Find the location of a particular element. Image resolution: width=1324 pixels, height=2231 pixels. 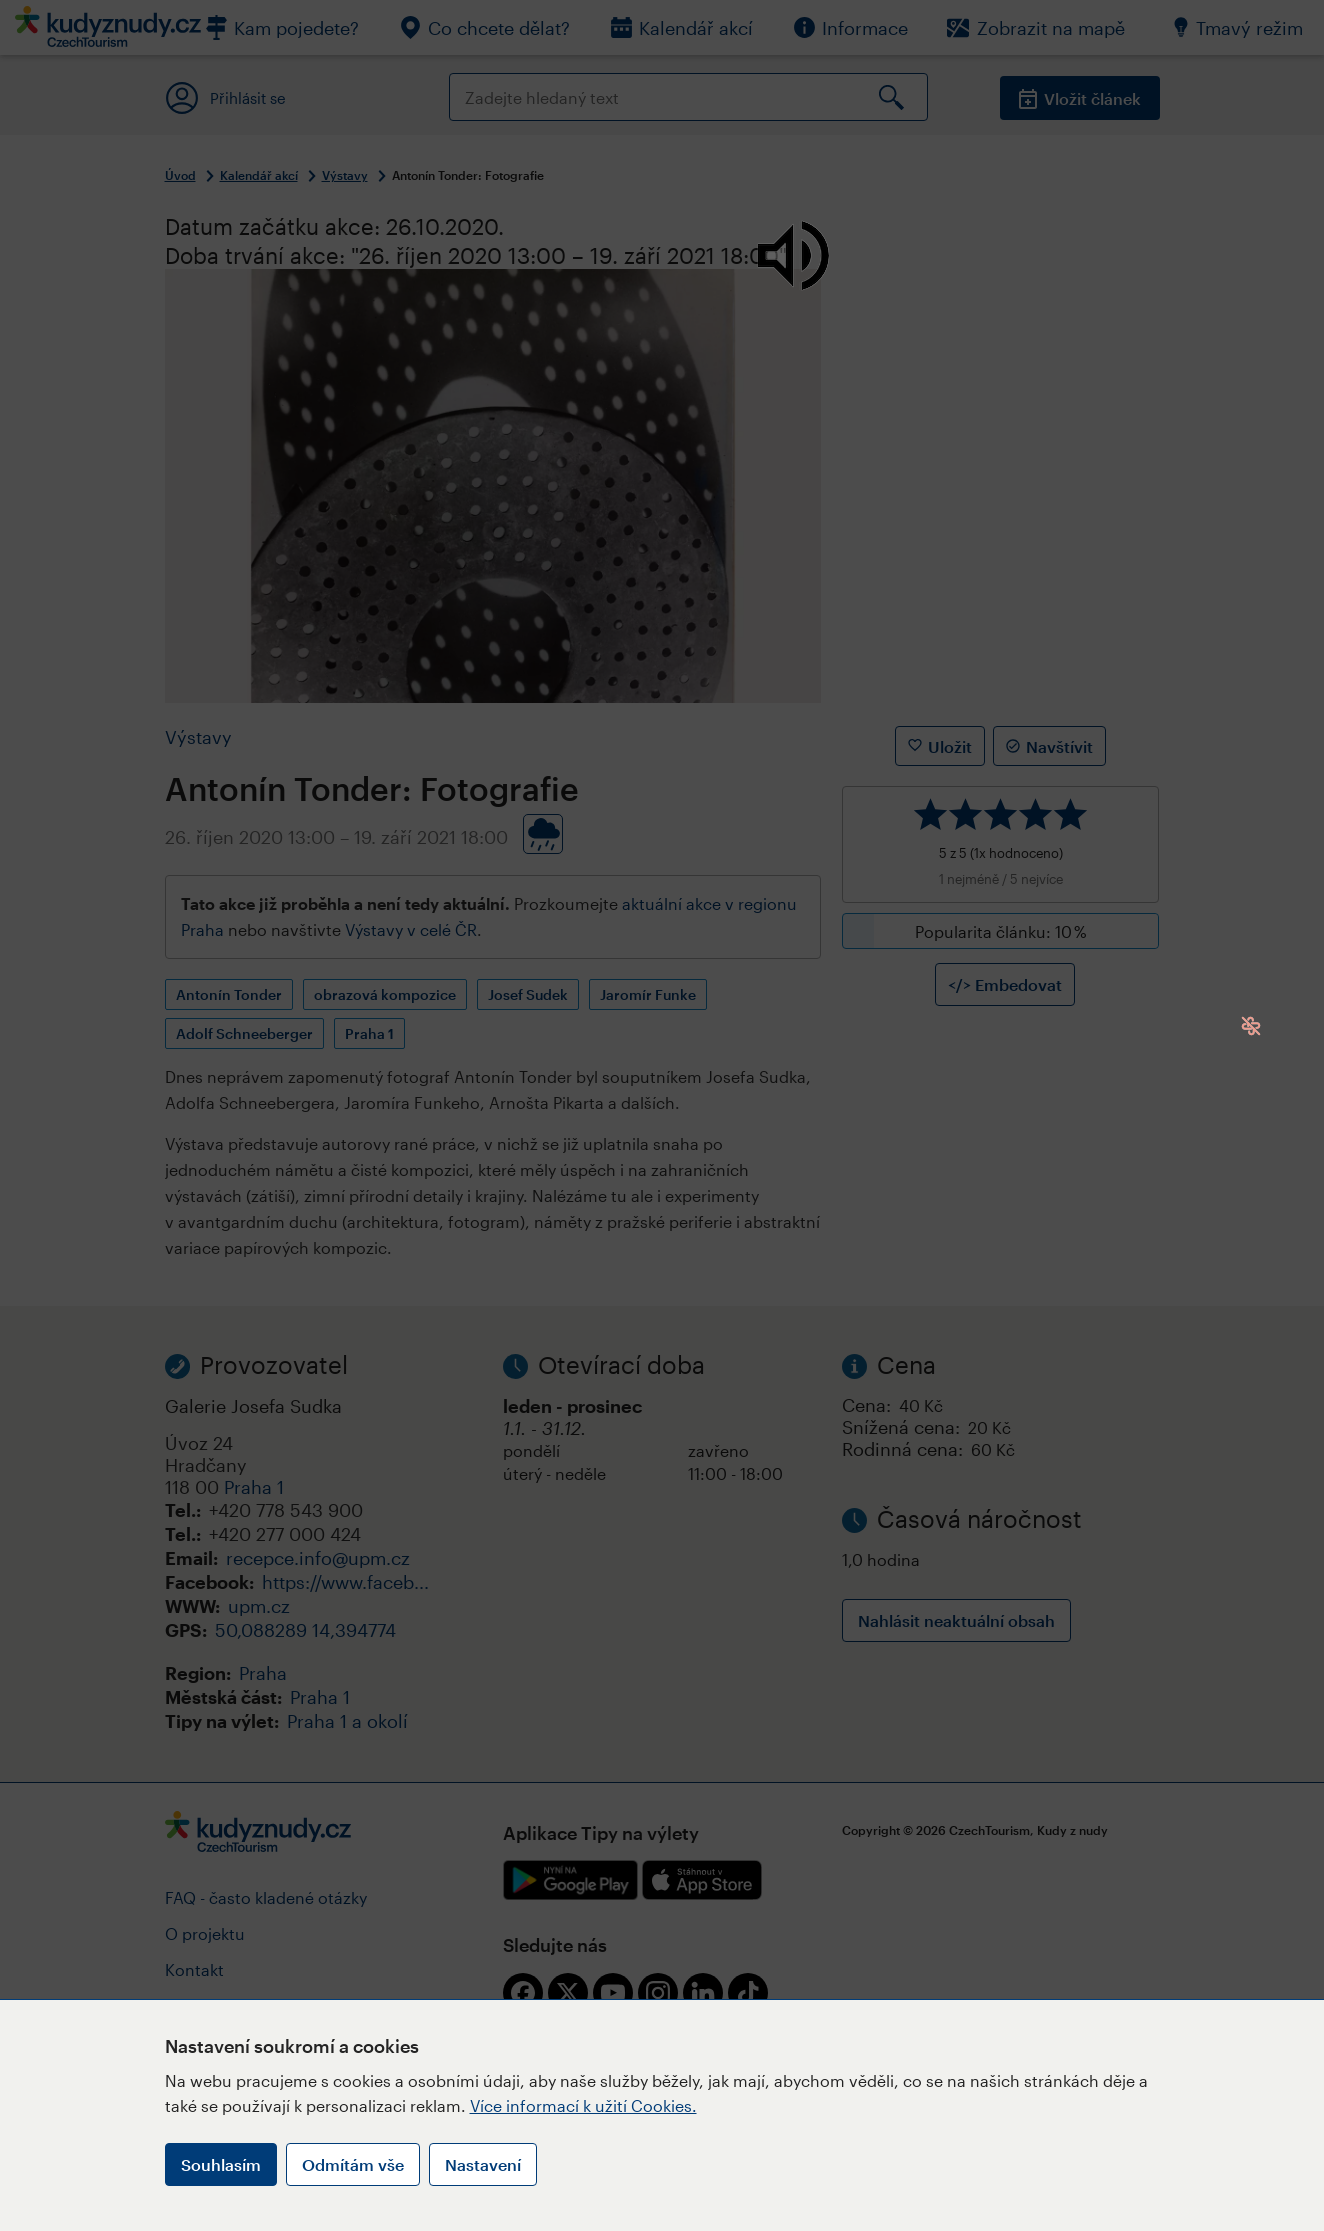

api connection disabled is located at coordinates (1251, 1026).